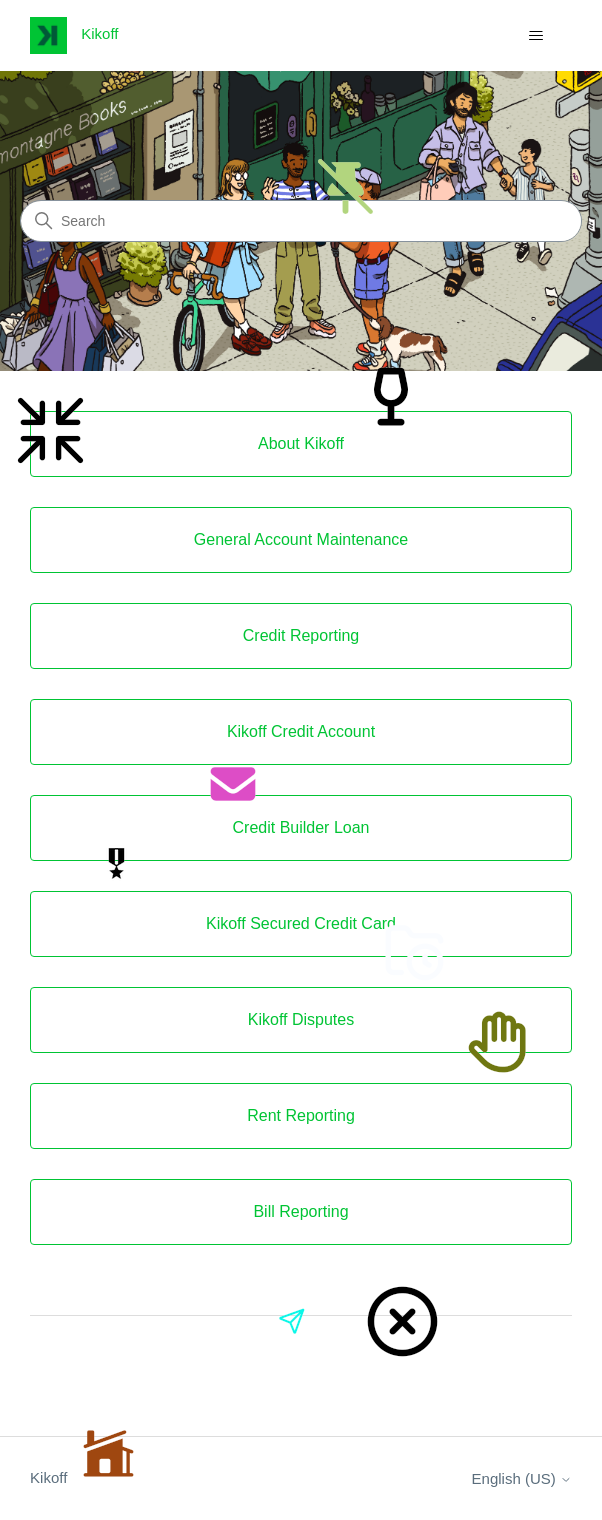 This screenshot has width=602, height=1520. I want to click on browse wine or beverage options, so click(391, 395).